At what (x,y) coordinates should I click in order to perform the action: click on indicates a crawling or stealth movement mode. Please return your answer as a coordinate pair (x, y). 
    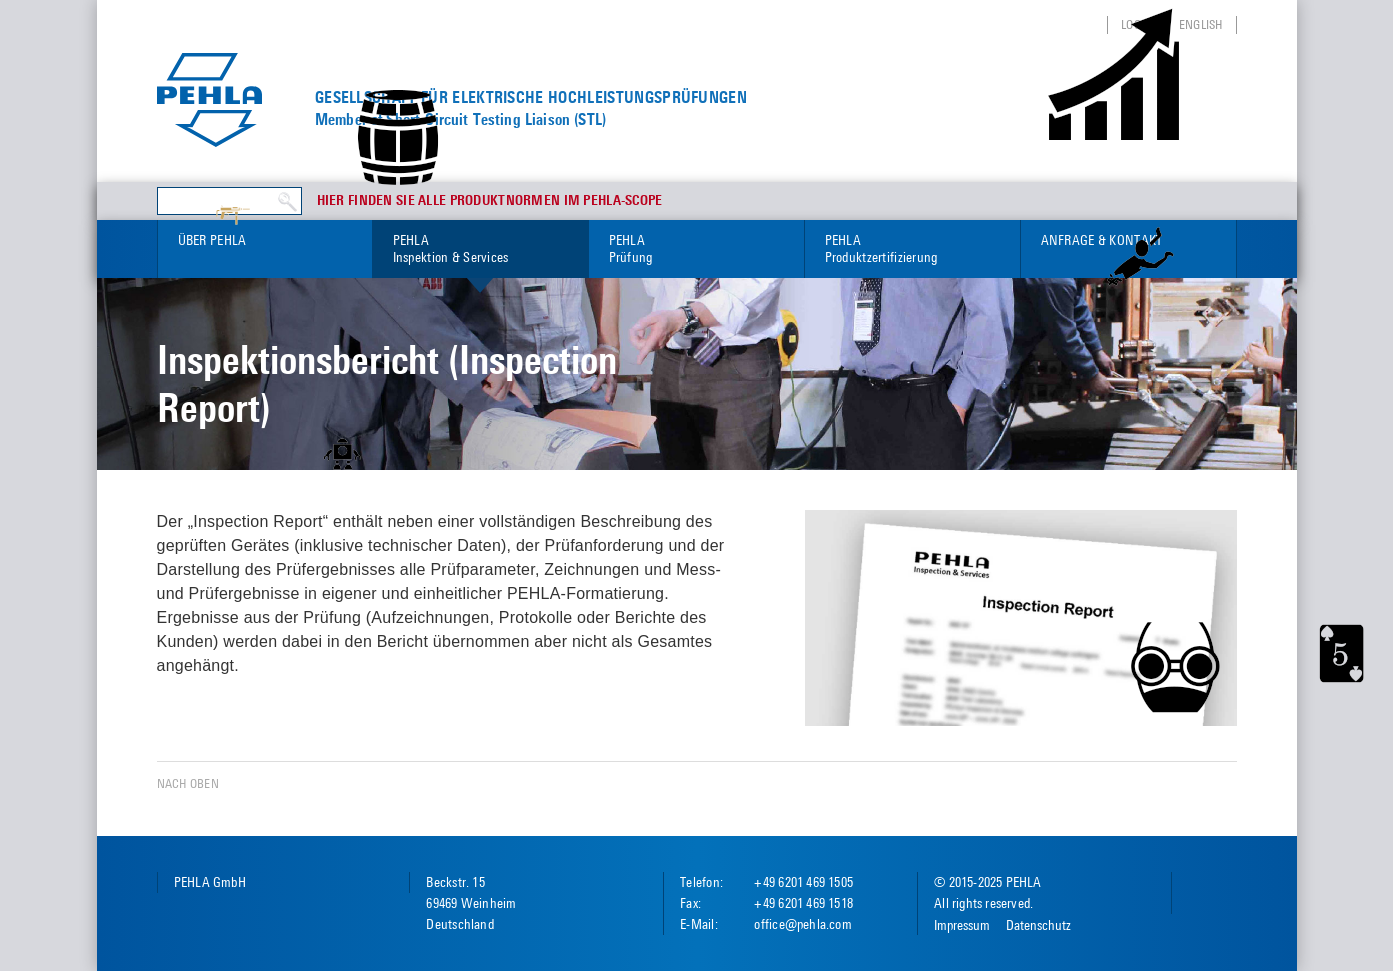
    Looking at the image, I should click on (1140, 256).